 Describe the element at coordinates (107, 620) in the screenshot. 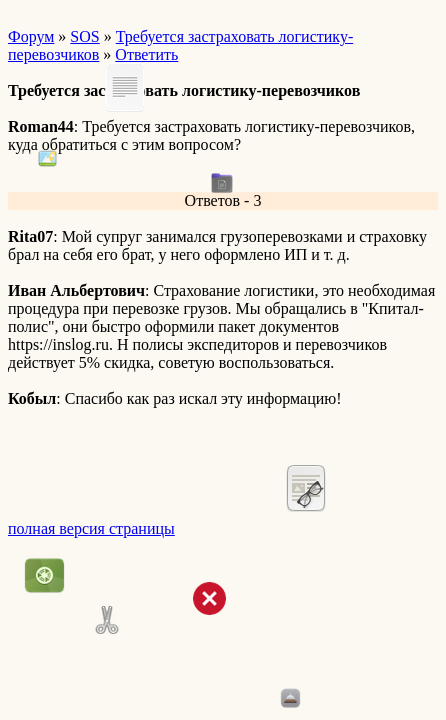

I see `cut selected content to clipboard` at that location.